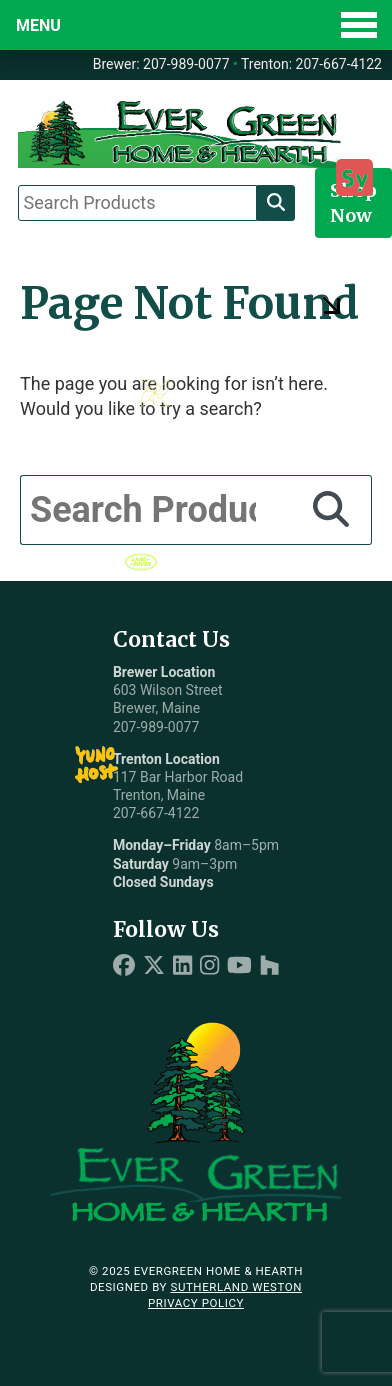  I want to click on navigate to the next item below, so click(331, 305).